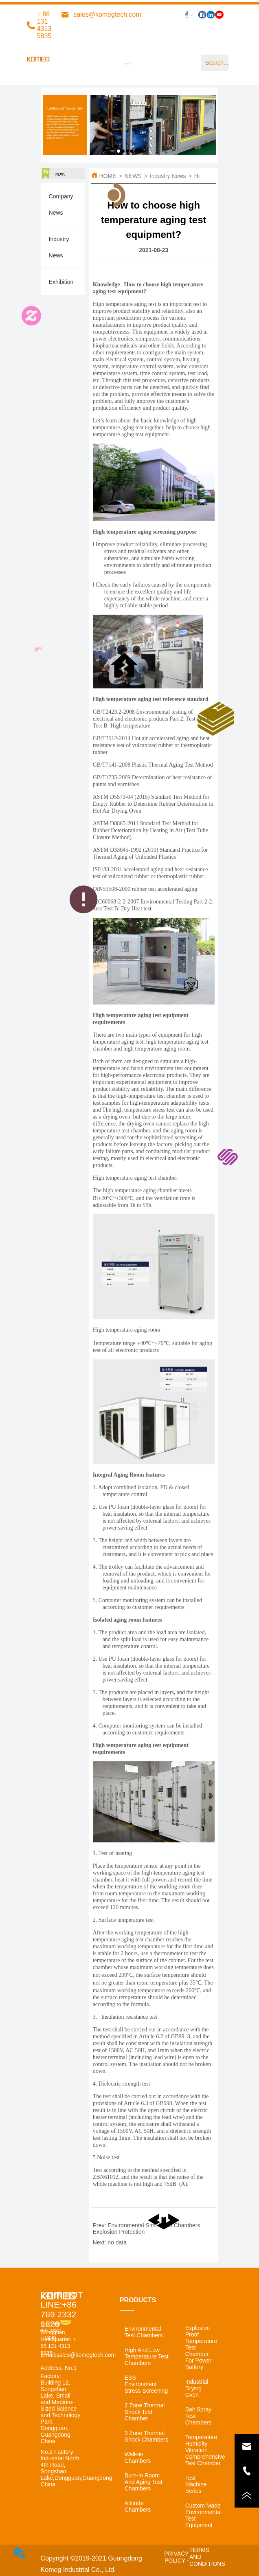  I want to click on open BookStack documentation platform, so click(215, 719).